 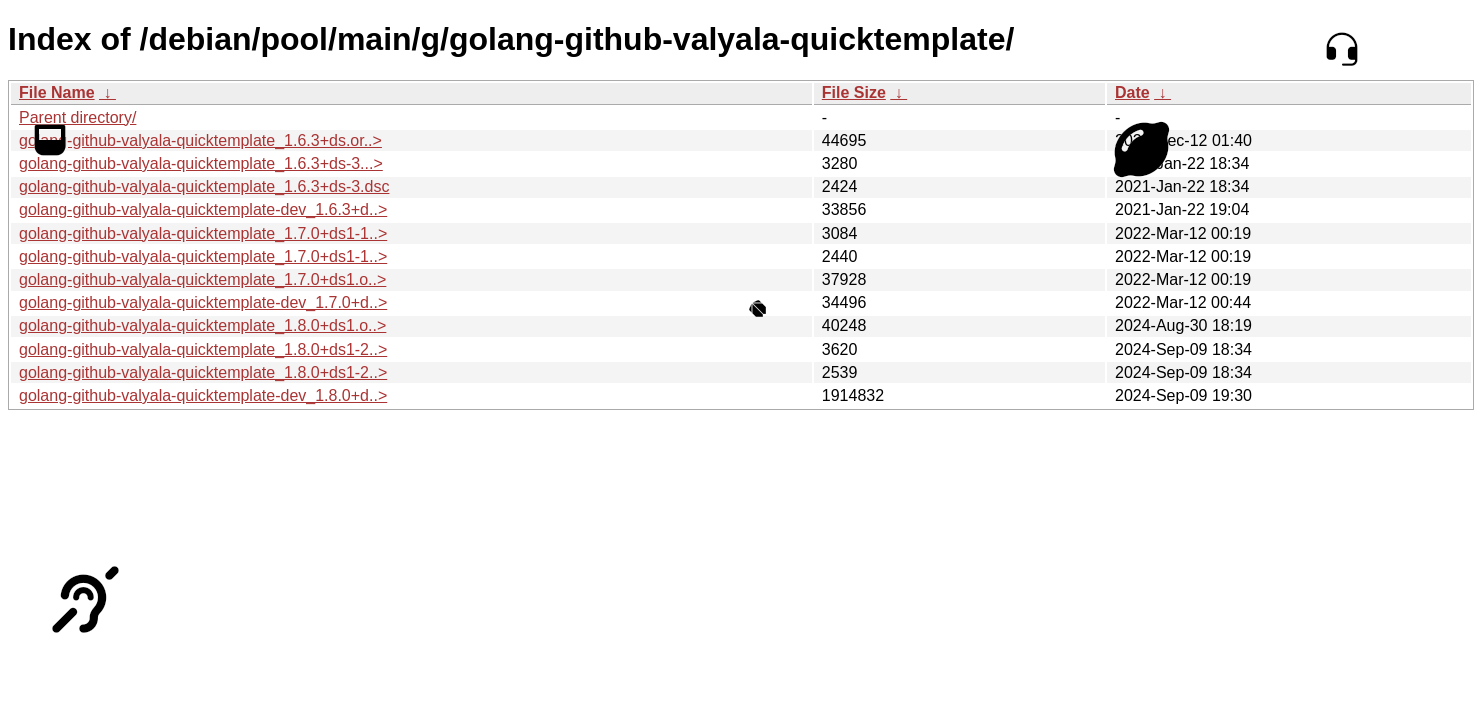 I want to click on dart programming language logo, so click(x=757, y=308).